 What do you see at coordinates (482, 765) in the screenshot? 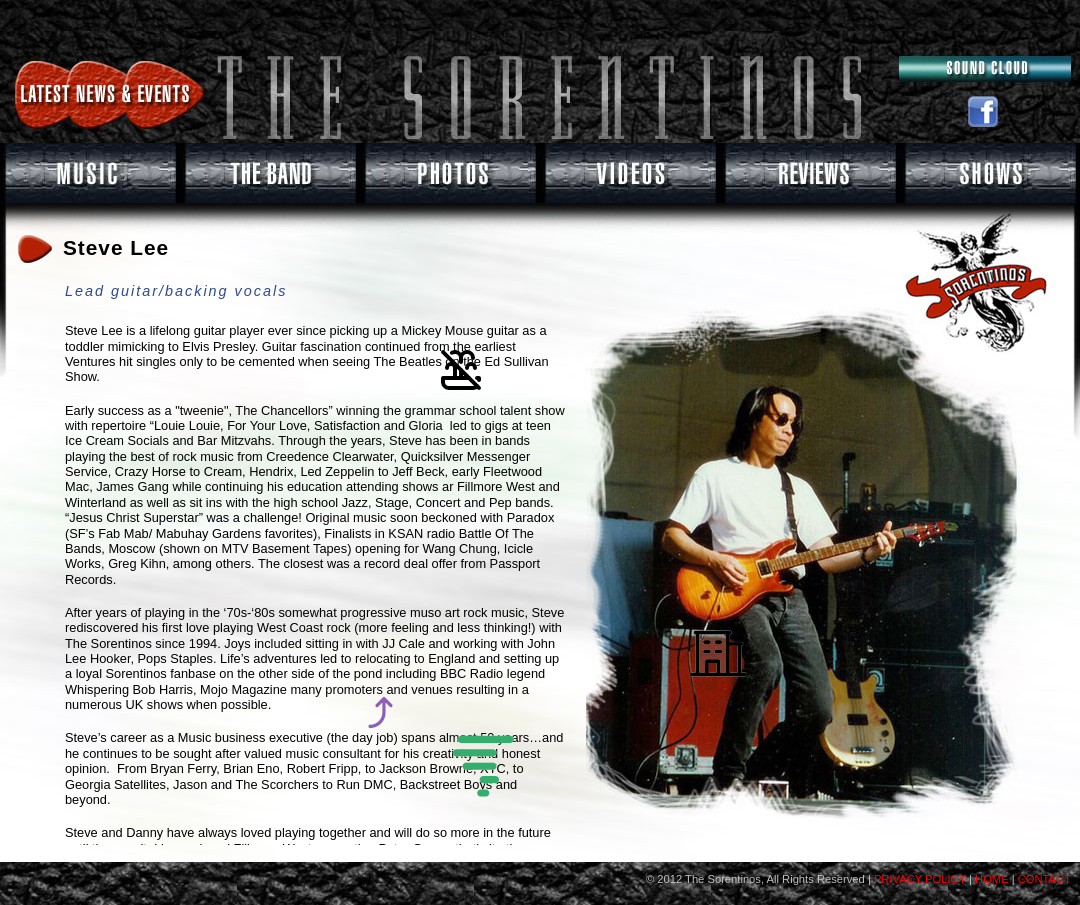
I see `indicates severe weather alert or tornado warning` at bounding box center [482, 765].